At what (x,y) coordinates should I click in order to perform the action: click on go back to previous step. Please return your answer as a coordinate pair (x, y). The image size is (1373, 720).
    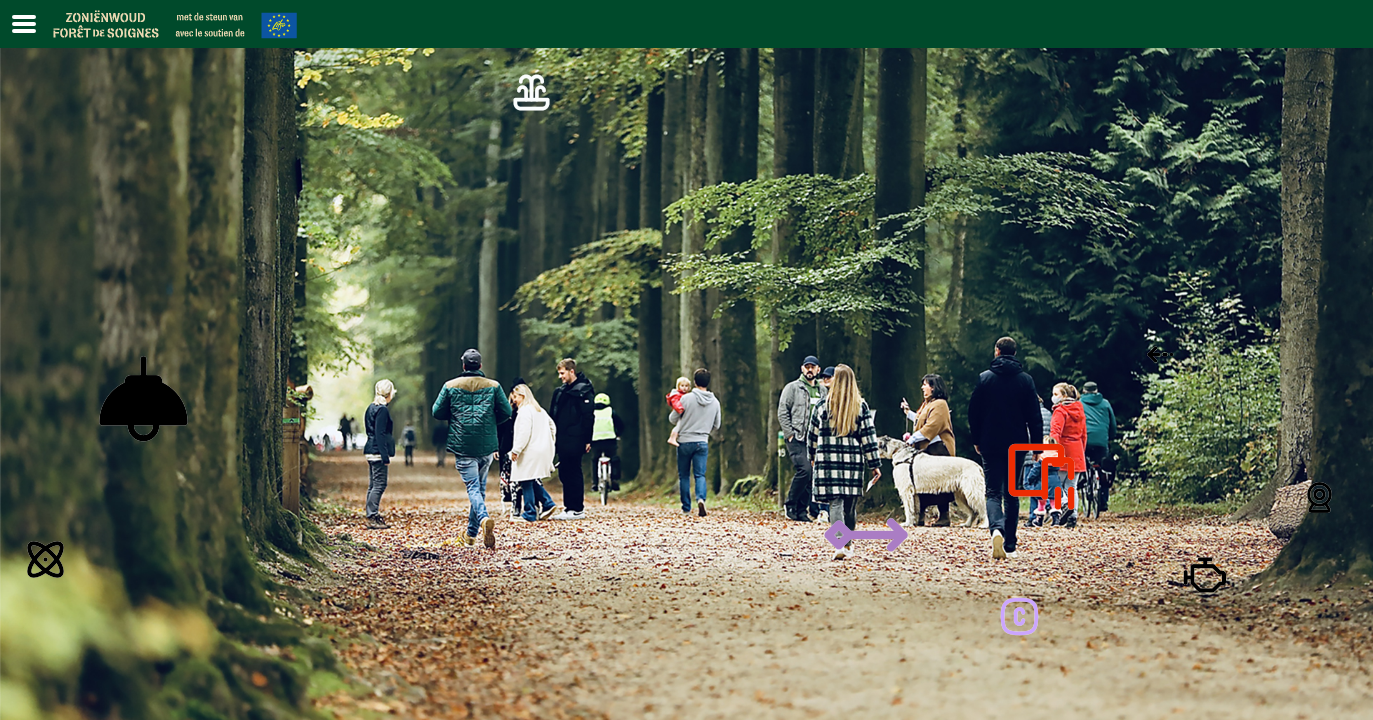
    Looking at the image, I should click on (1160, 354).